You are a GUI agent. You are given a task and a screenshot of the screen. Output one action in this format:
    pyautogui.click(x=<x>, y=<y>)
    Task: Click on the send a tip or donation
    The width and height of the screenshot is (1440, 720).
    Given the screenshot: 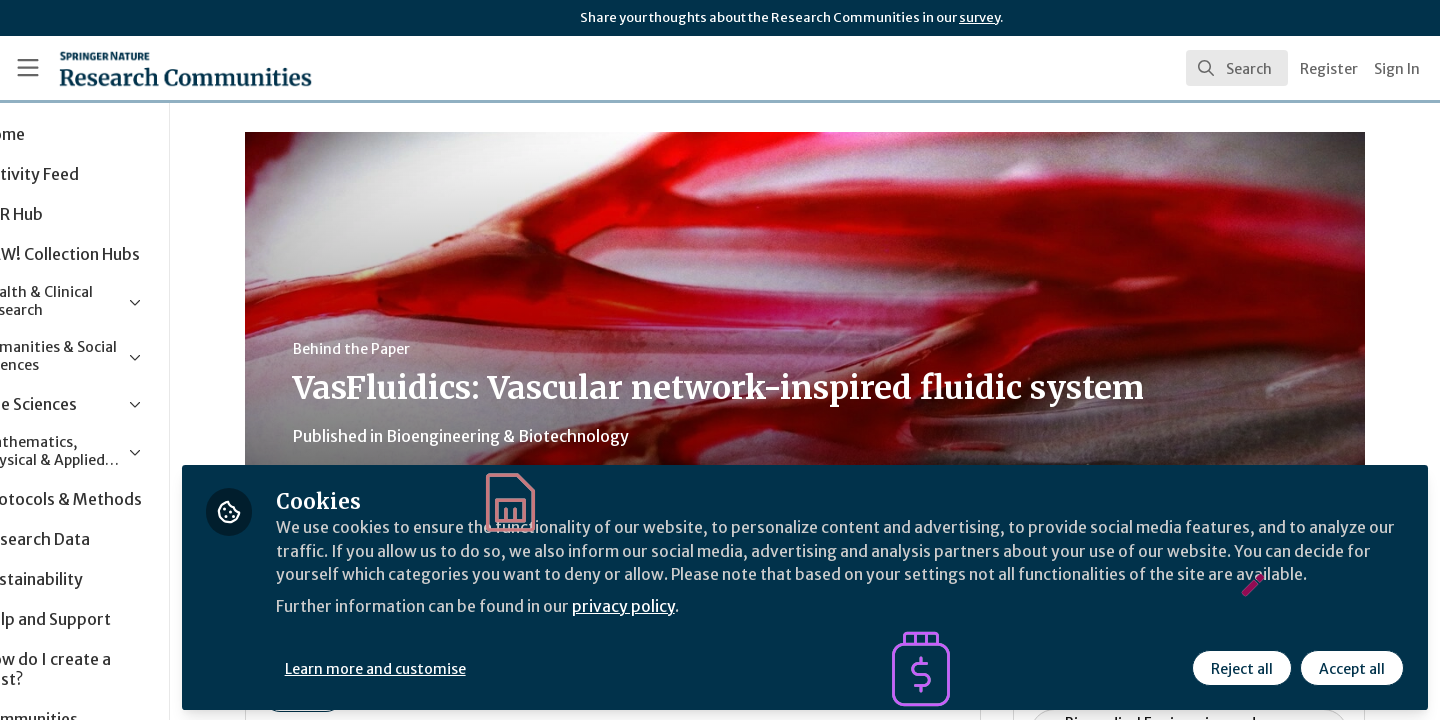 What is the action you would take?
    pyautogui.click(x=921, y=669)
    